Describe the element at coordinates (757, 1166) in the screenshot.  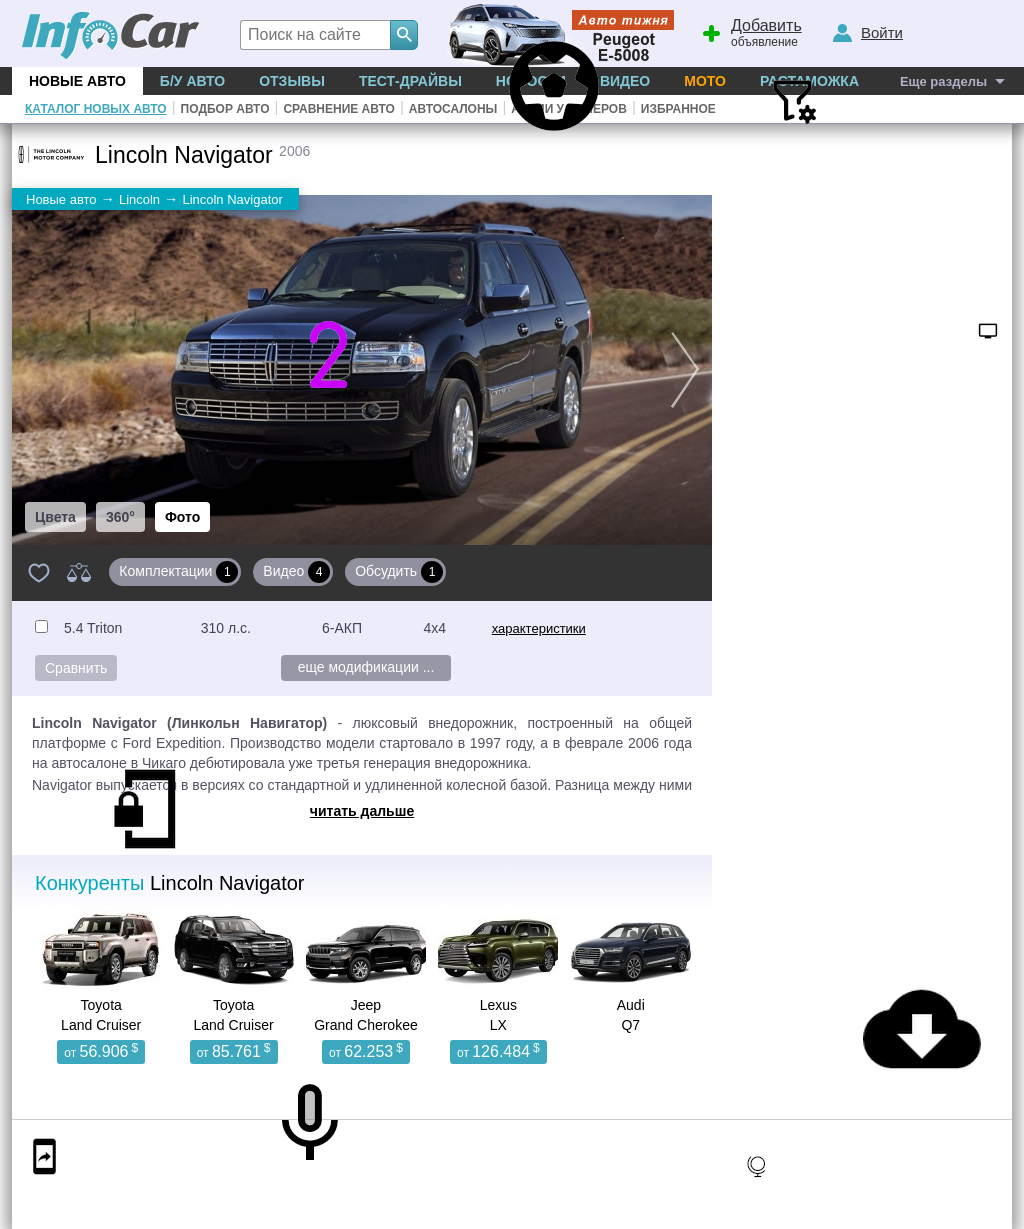
I see `access global or international settings` at that location.